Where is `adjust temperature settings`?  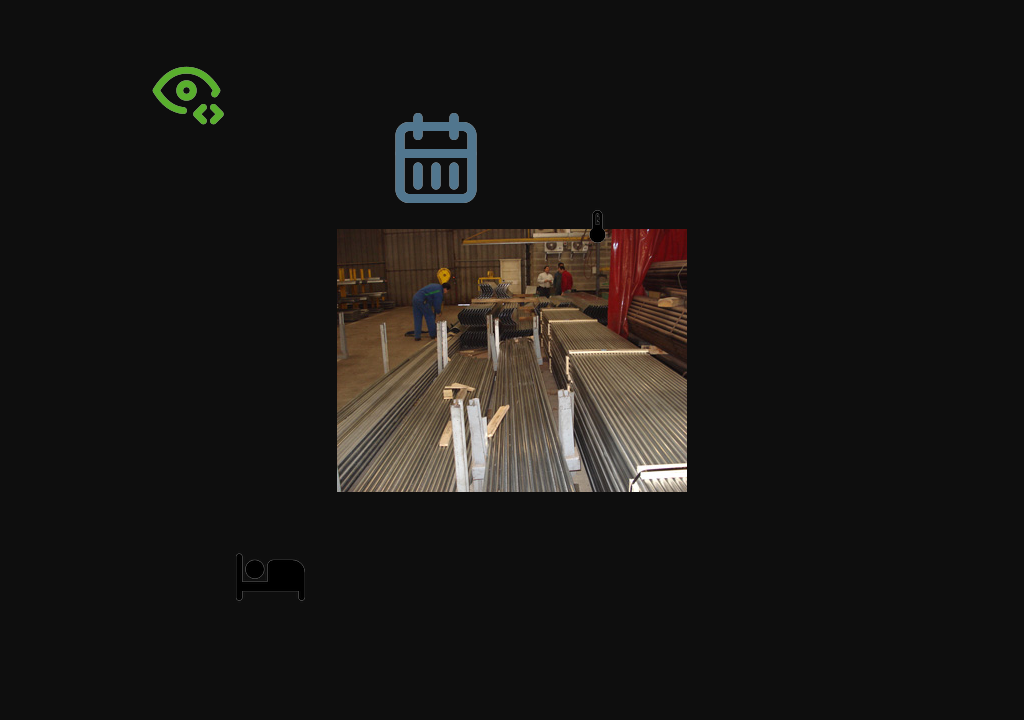
adjust temperature settings is located at coordinates (597, 226).